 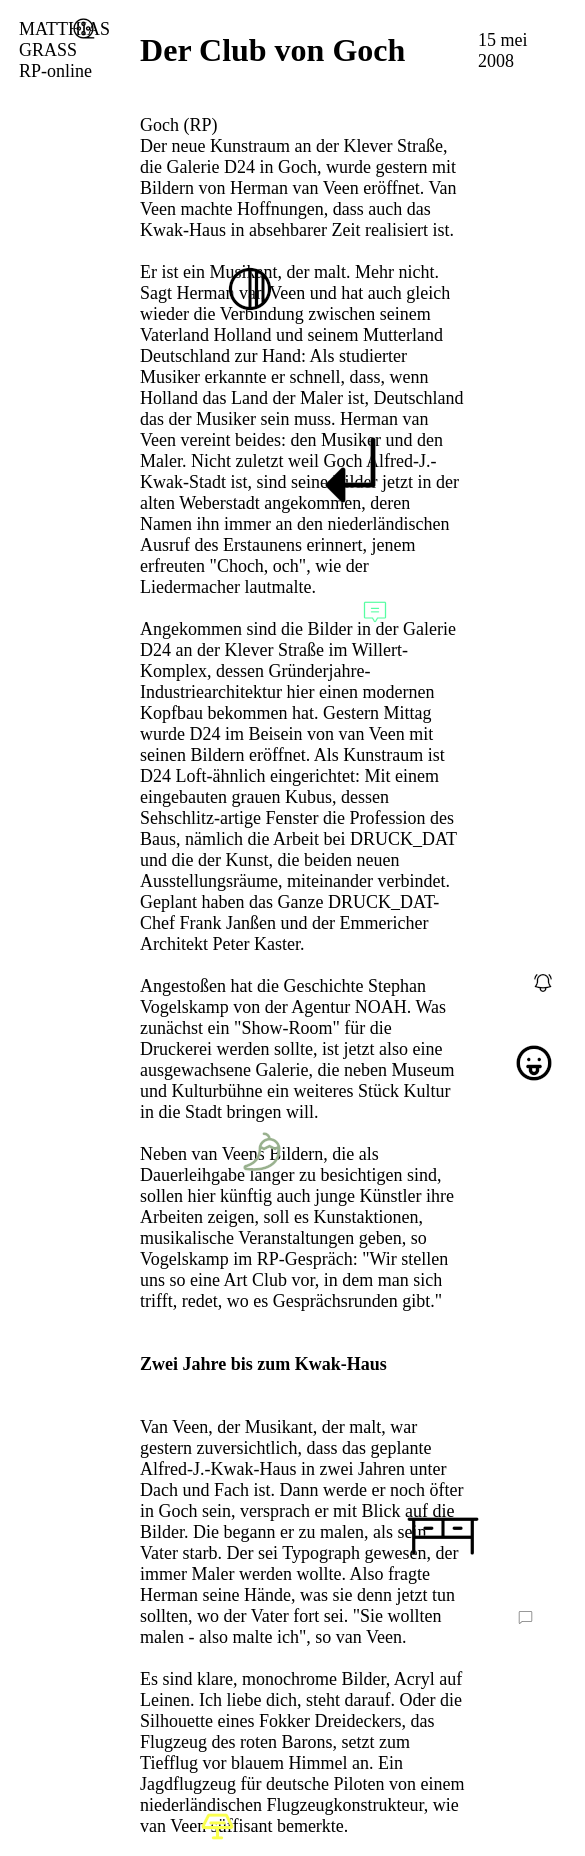 I want to click on access desk or workspace settings, so click(x=443, y=1535).